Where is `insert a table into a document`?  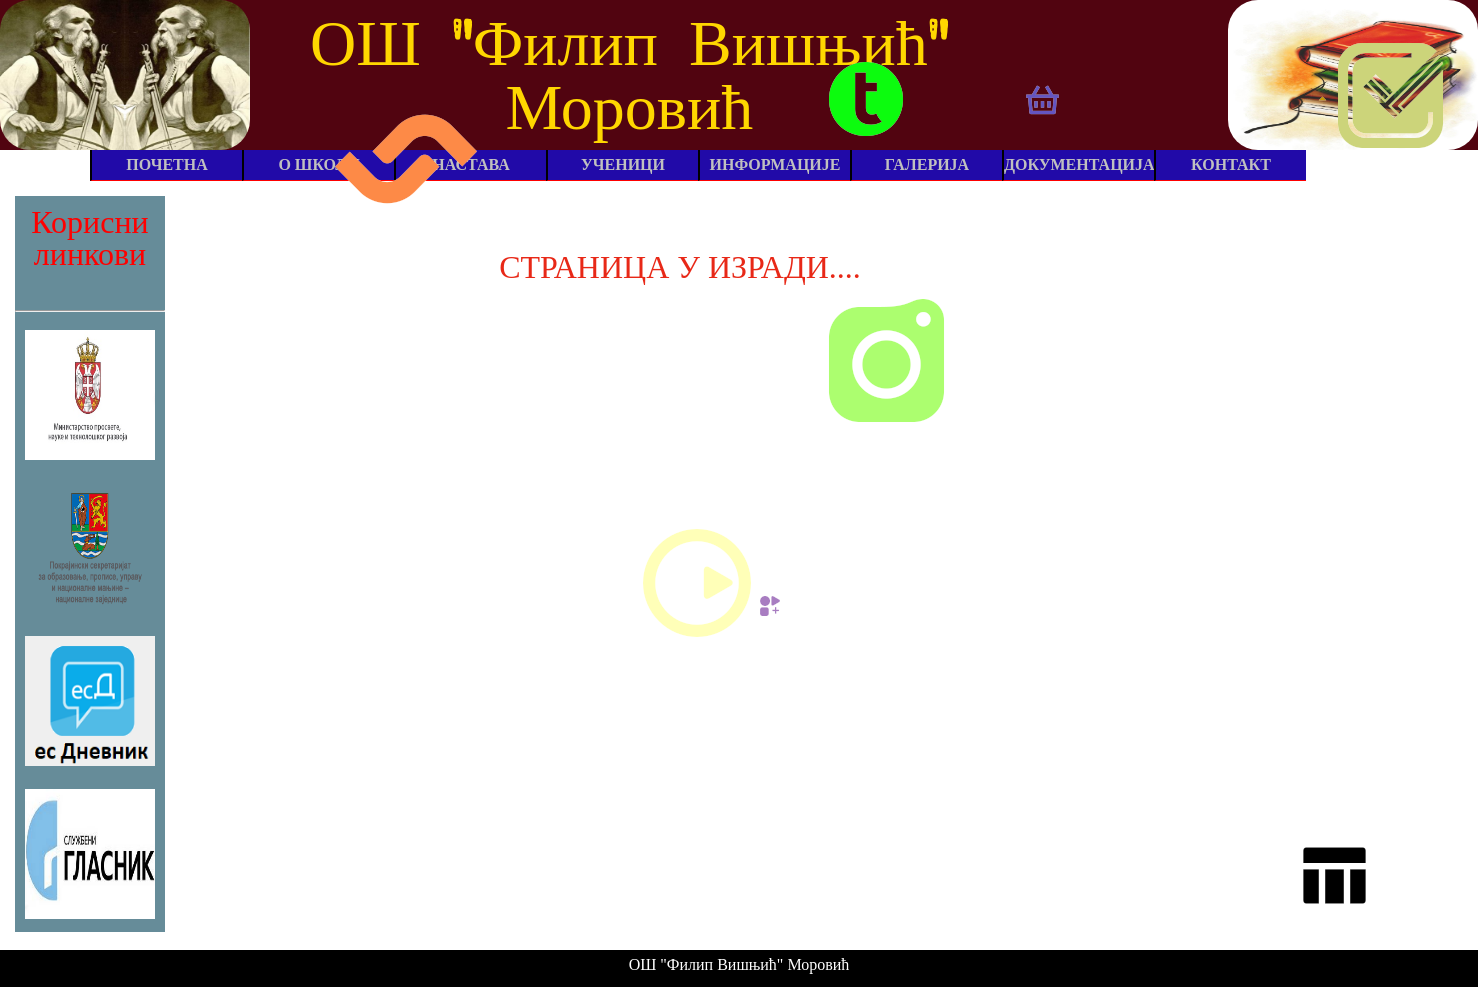
insert a table into a document is located at coordinates (1334, 875).